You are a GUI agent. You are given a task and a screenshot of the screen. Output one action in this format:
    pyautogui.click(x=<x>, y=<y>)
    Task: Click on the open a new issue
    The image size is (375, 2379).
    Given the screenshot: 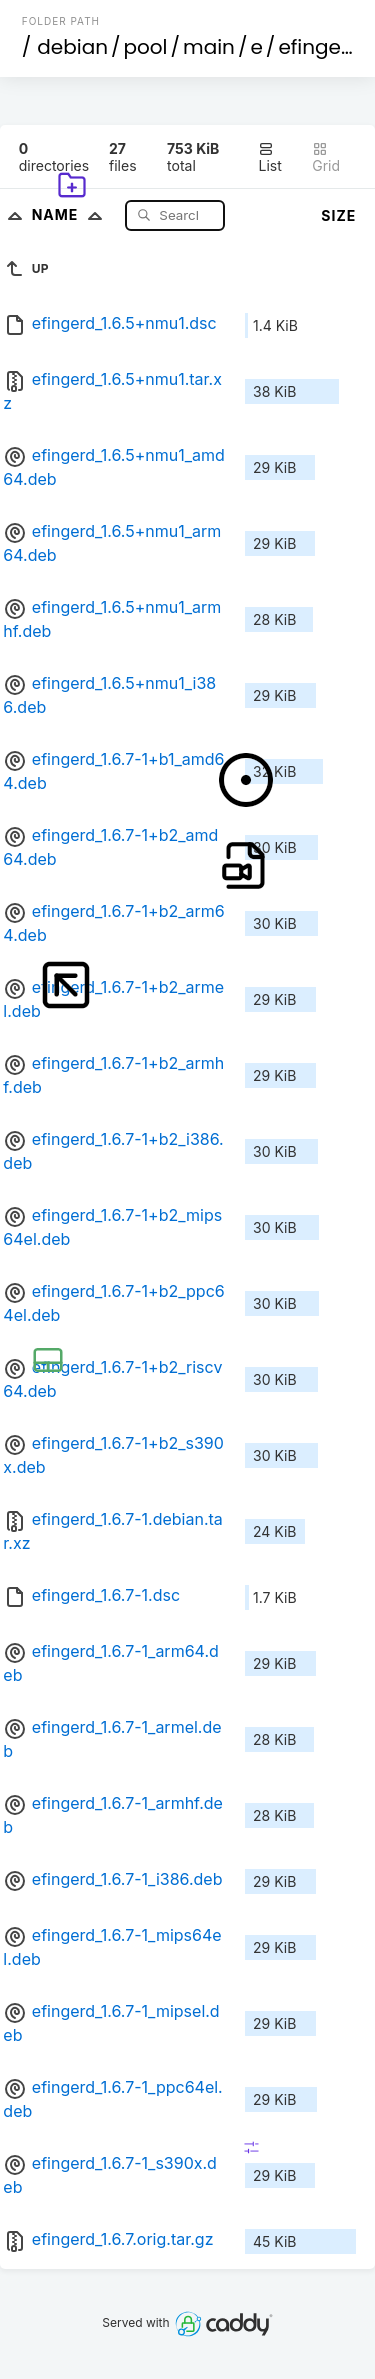 What is the action you would take?
    pyautogui.click(x=246, y=780)
    